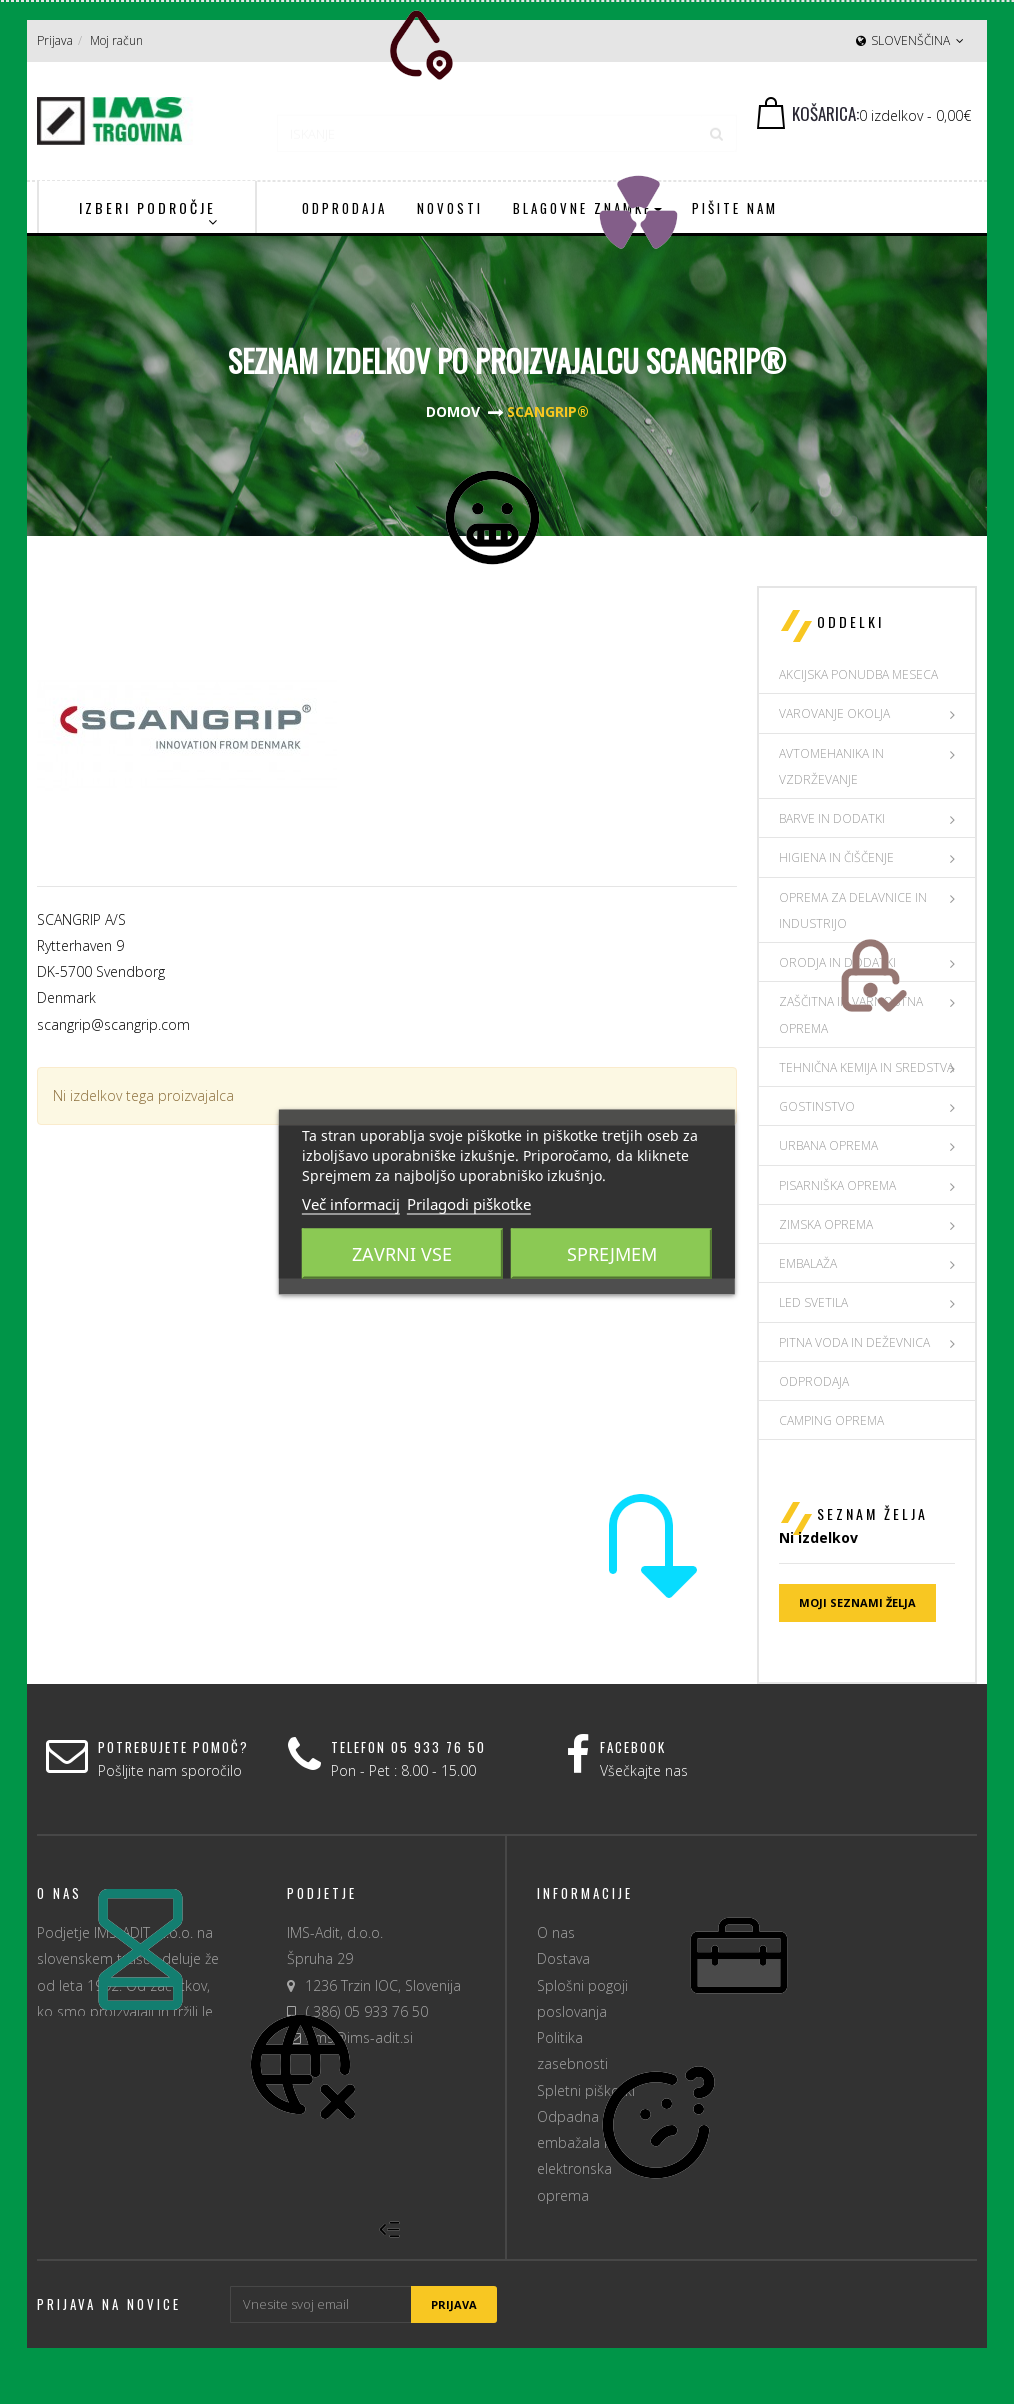 This screenshot has height=2404, width=1014. I want to click on indicates secure or verified connection, so click(870, 975).